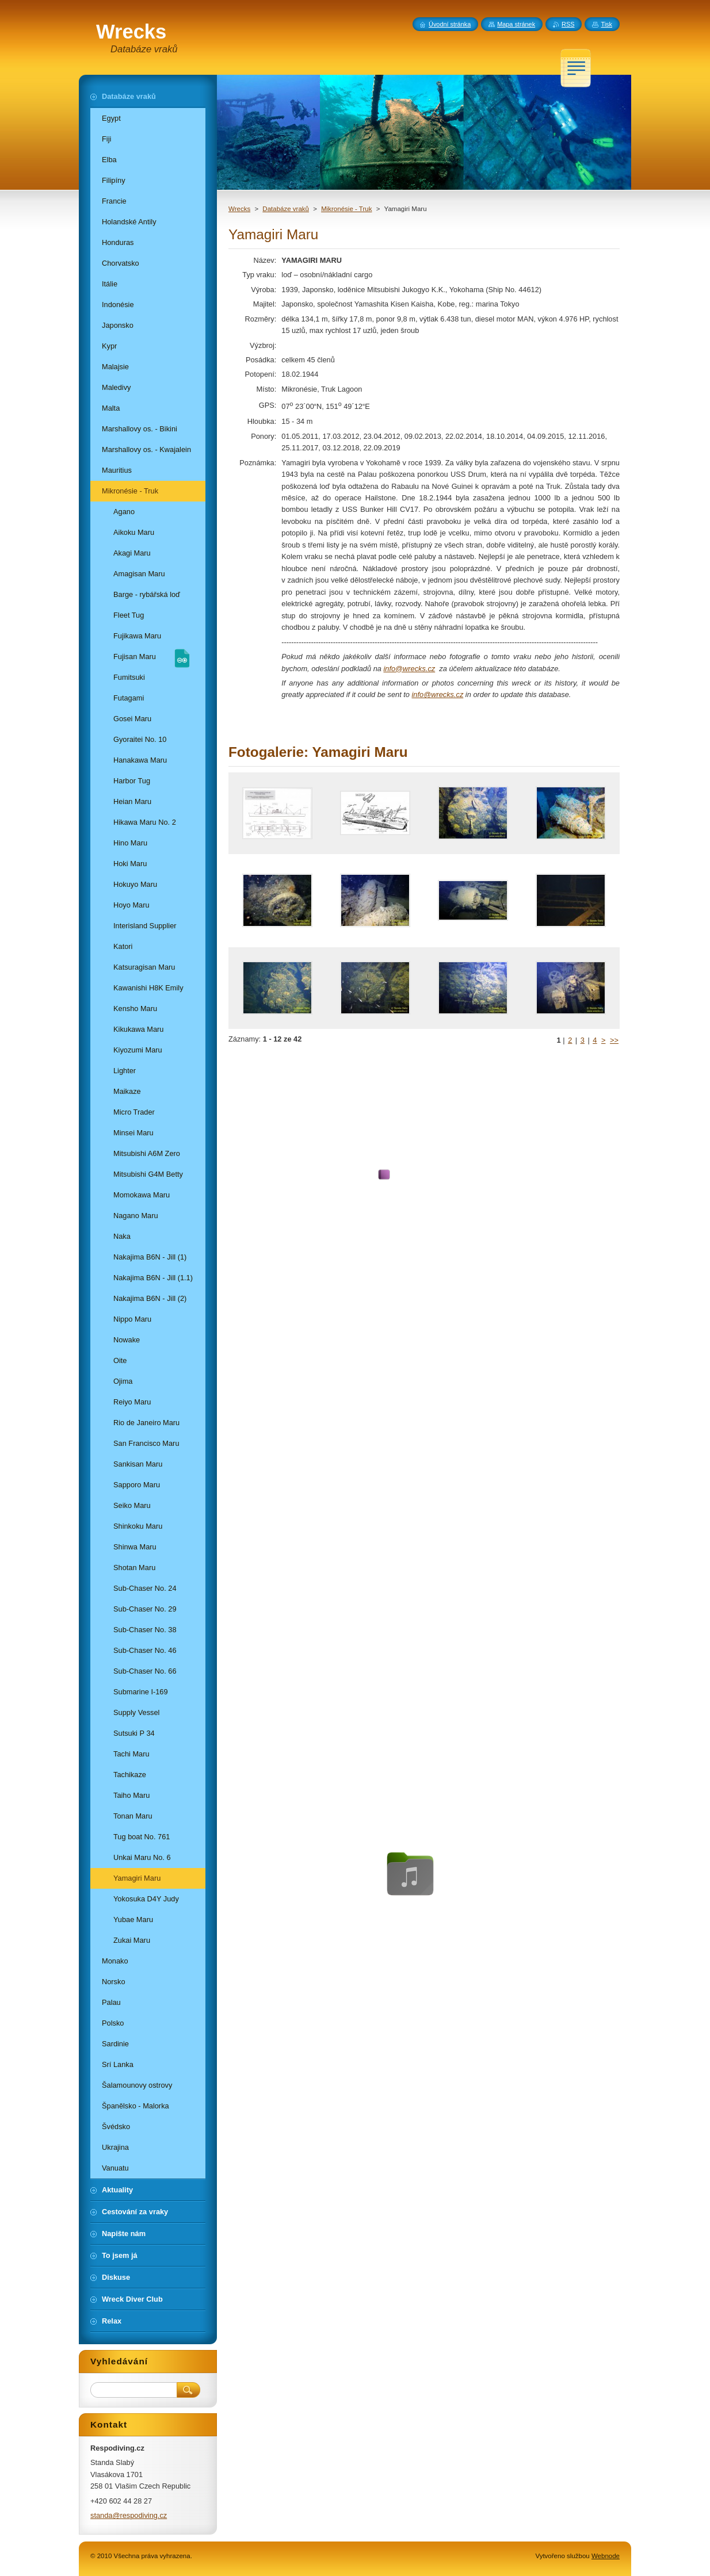 Image resolution: width=710 pixels, height=2576 pixels. I want to click on open the notes app, so click(575, 68).